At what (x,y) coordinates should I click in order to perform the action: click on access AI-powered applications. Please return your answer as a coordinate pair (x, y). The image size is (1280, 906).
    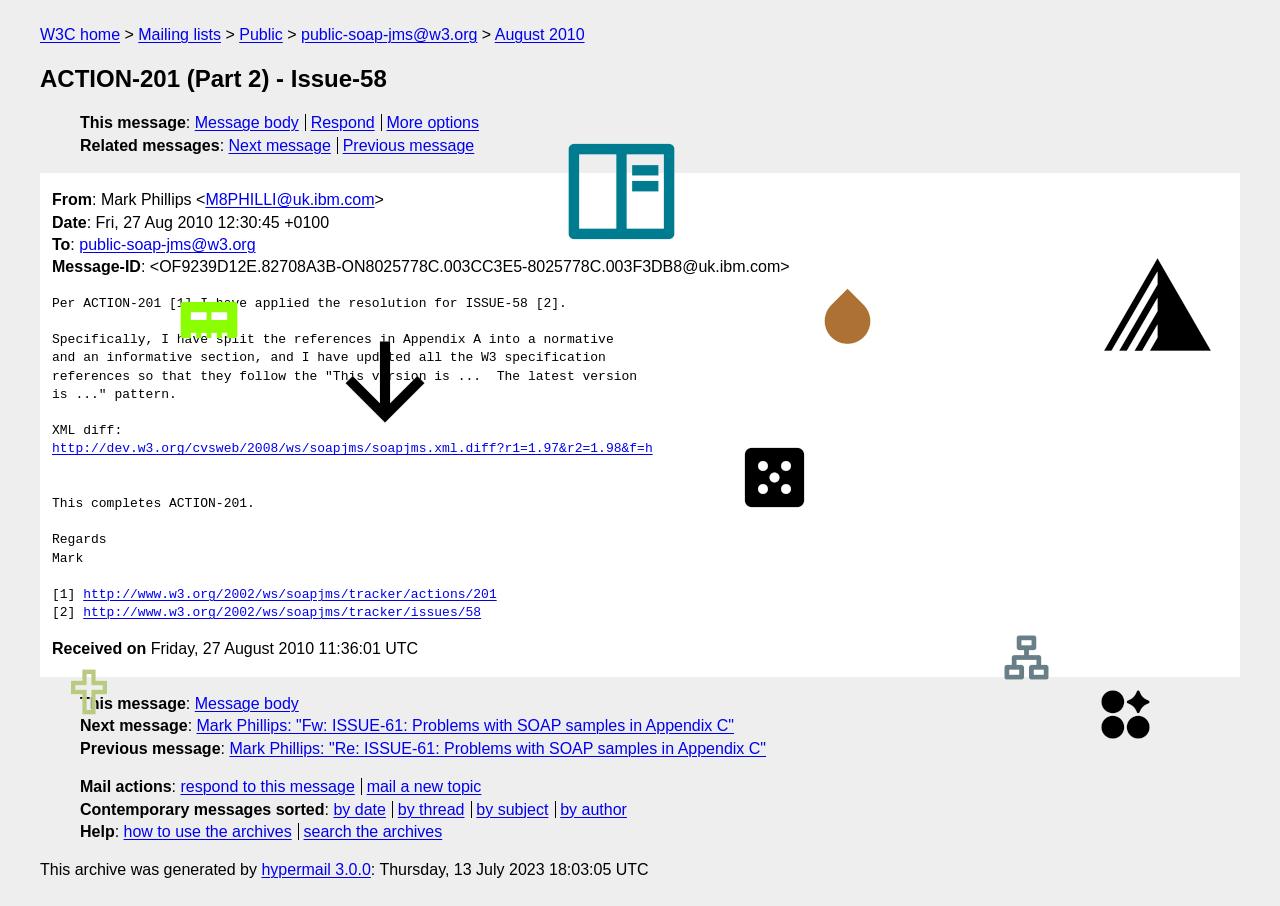
    Looking at the image, I should click on (1125, 714).